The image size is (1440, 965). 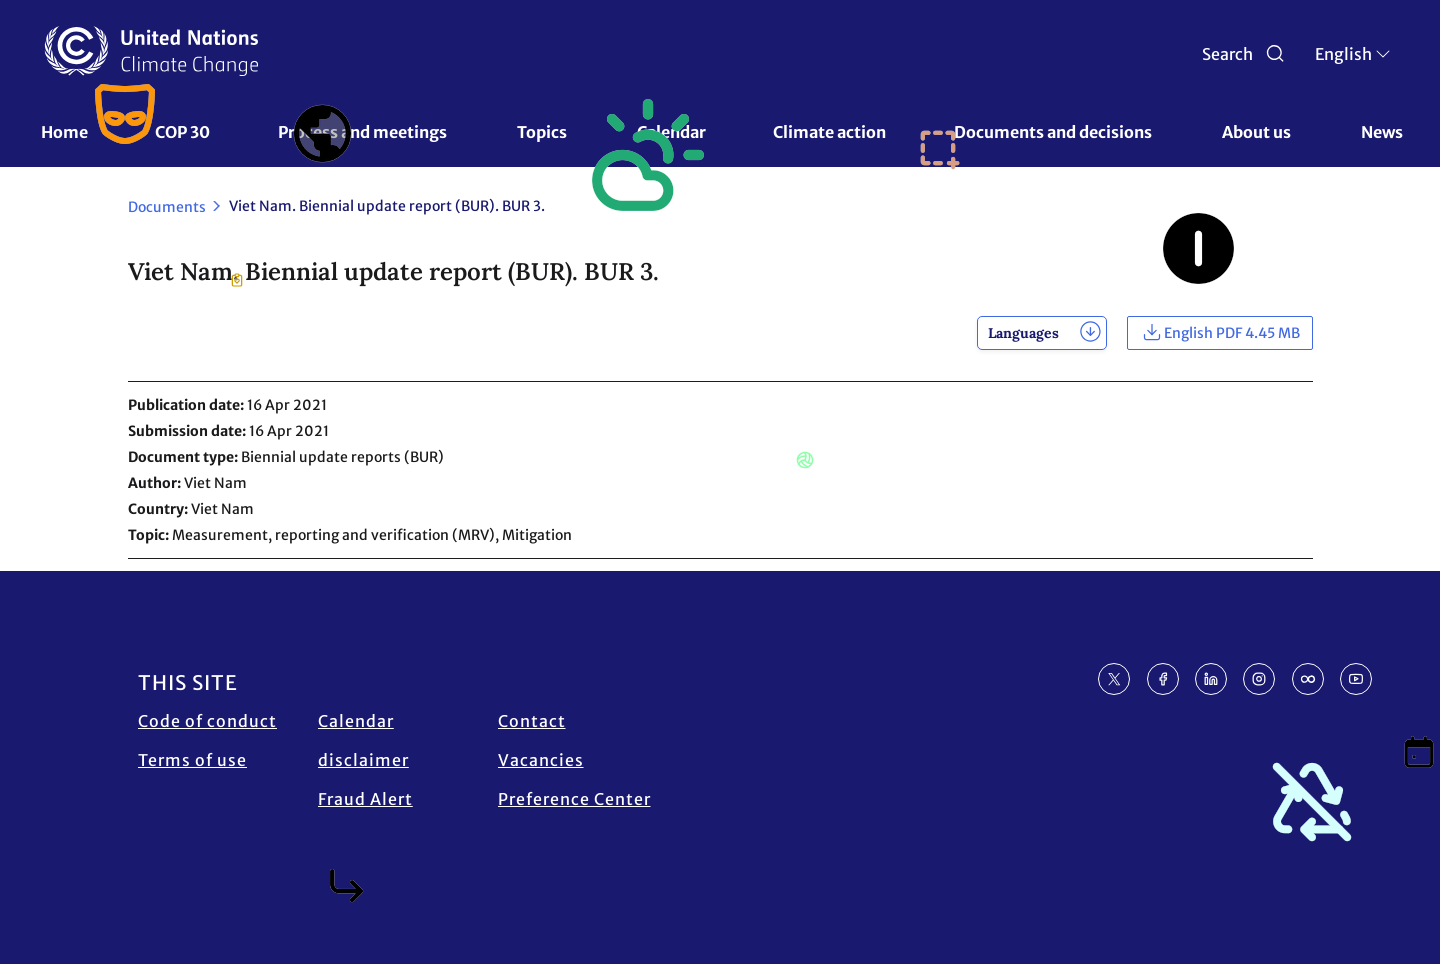 I want to click on view your saved favorites or wishlist, so click(x=237, y=280).